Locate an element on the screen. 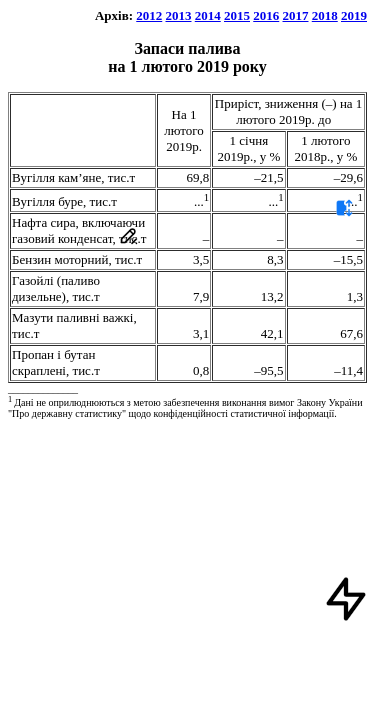 The image size is (375, 720). edit or apply a discount code is located at coordinates (128, 235).